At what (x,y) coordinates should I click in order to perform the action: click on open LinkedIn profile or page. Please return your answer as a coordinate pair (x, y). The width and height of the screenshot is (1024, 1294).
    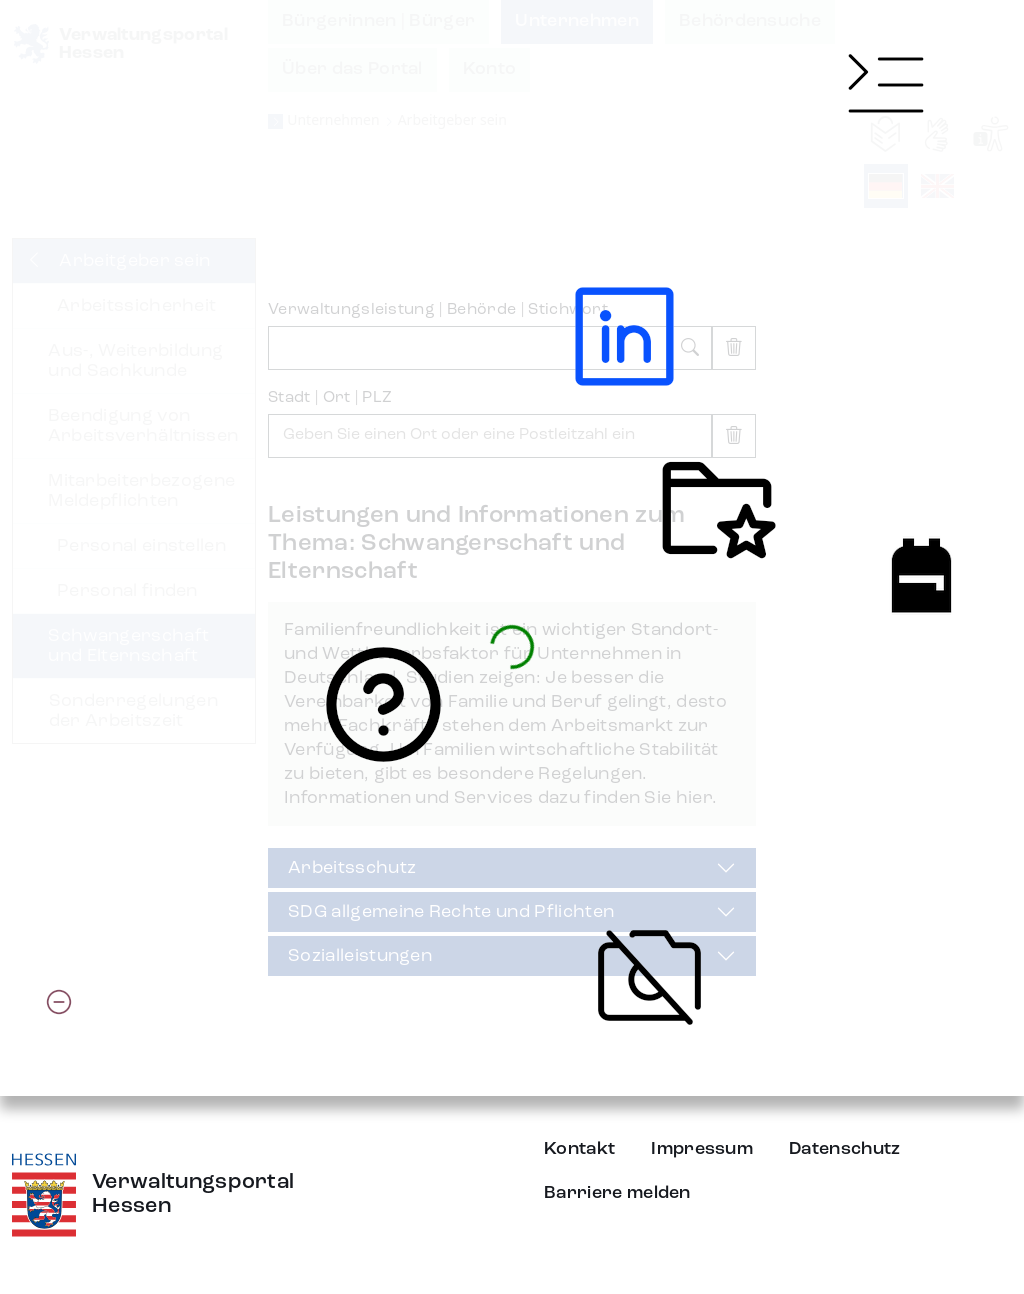
    Looking at the image, I should click on (624, 336).